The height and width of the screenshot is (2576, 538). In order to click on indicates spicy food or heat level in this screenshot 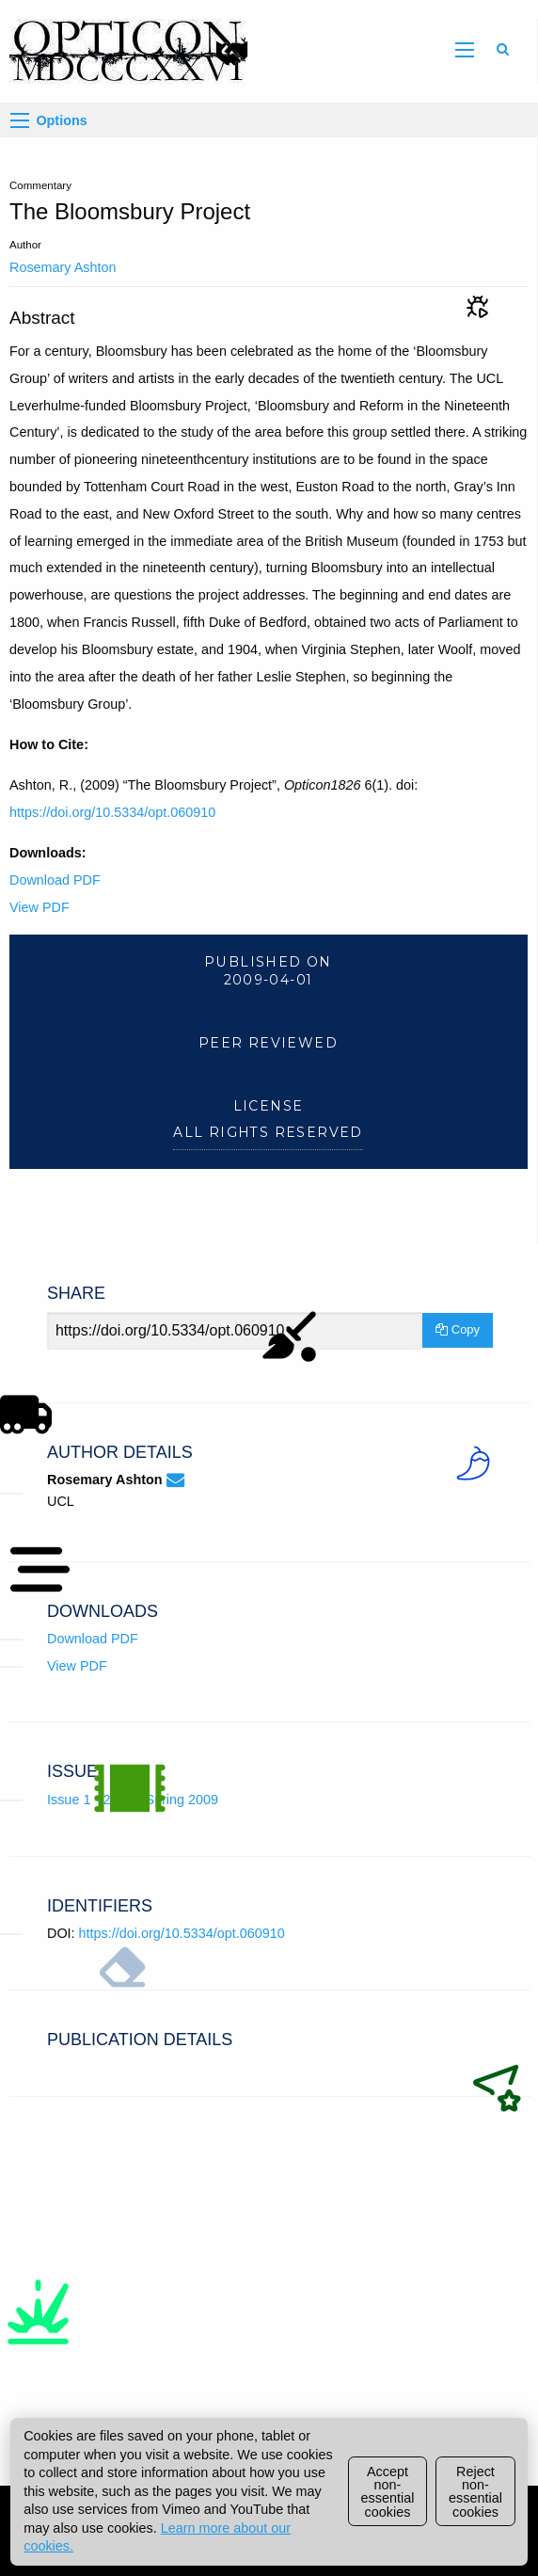, I will do `click(475, 1464)`.